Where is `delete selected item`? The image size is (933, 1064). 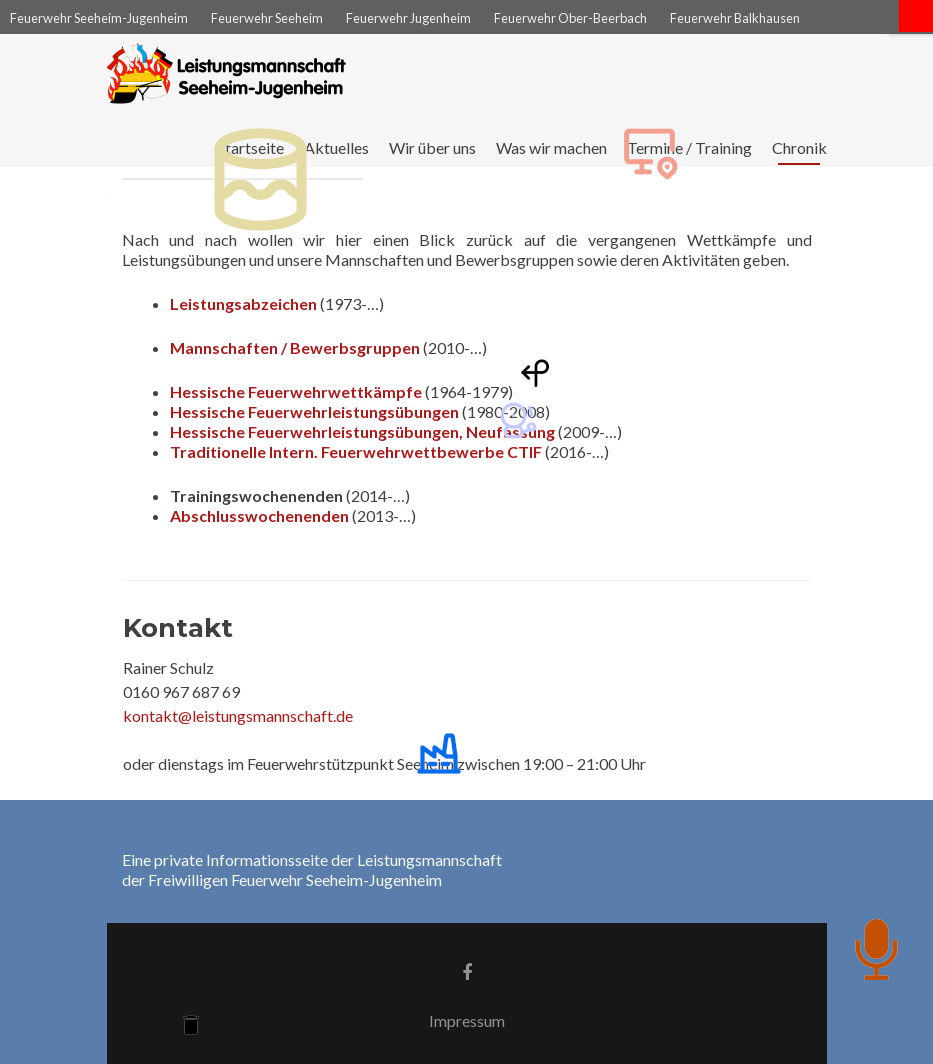 delete selected item is located at coordinates (191, 1025).